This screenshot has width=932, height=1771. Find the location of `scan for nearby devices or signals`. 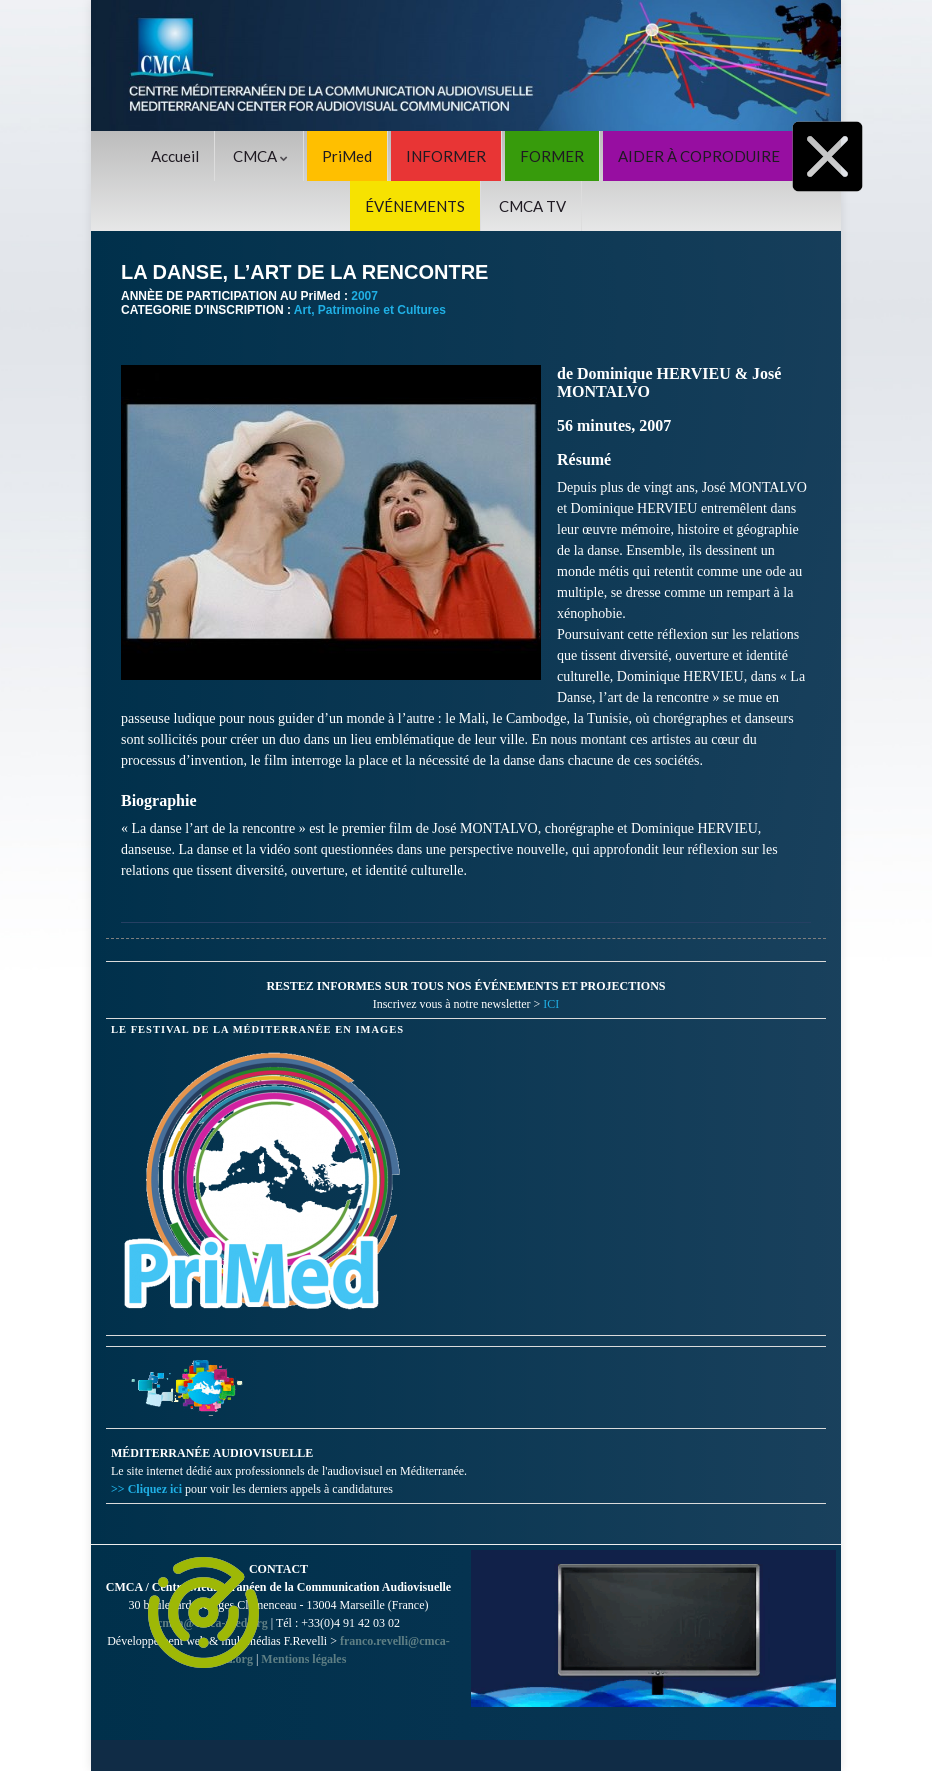

scan for nearby devices or signals is located at coordinates (203, 1612).